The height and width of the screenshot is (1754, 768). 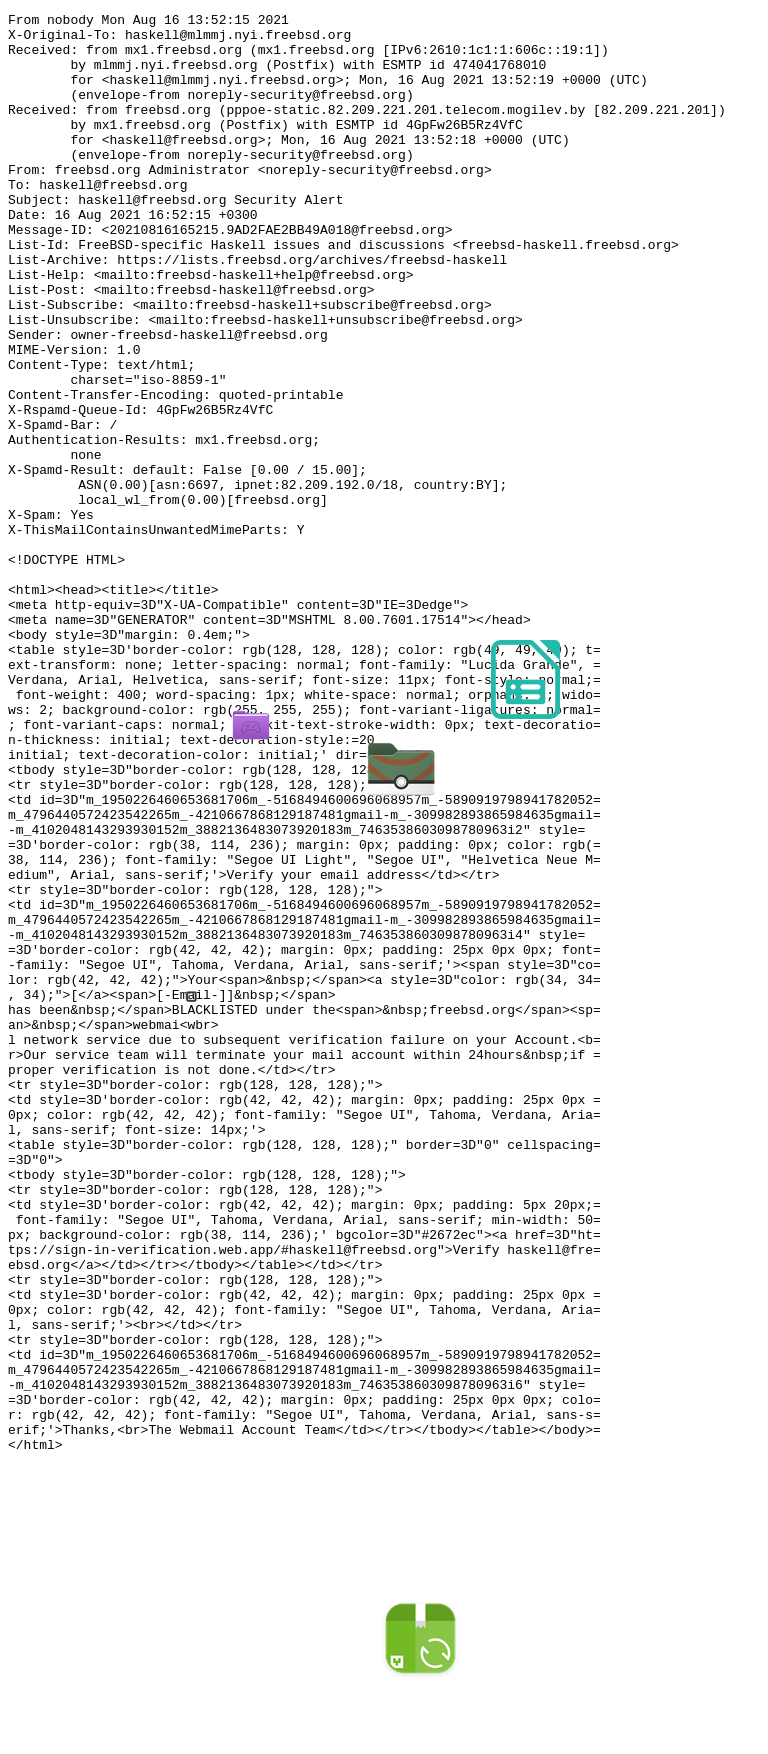 I want to click on stop or halt current media playback, so click(x=201, y=987).